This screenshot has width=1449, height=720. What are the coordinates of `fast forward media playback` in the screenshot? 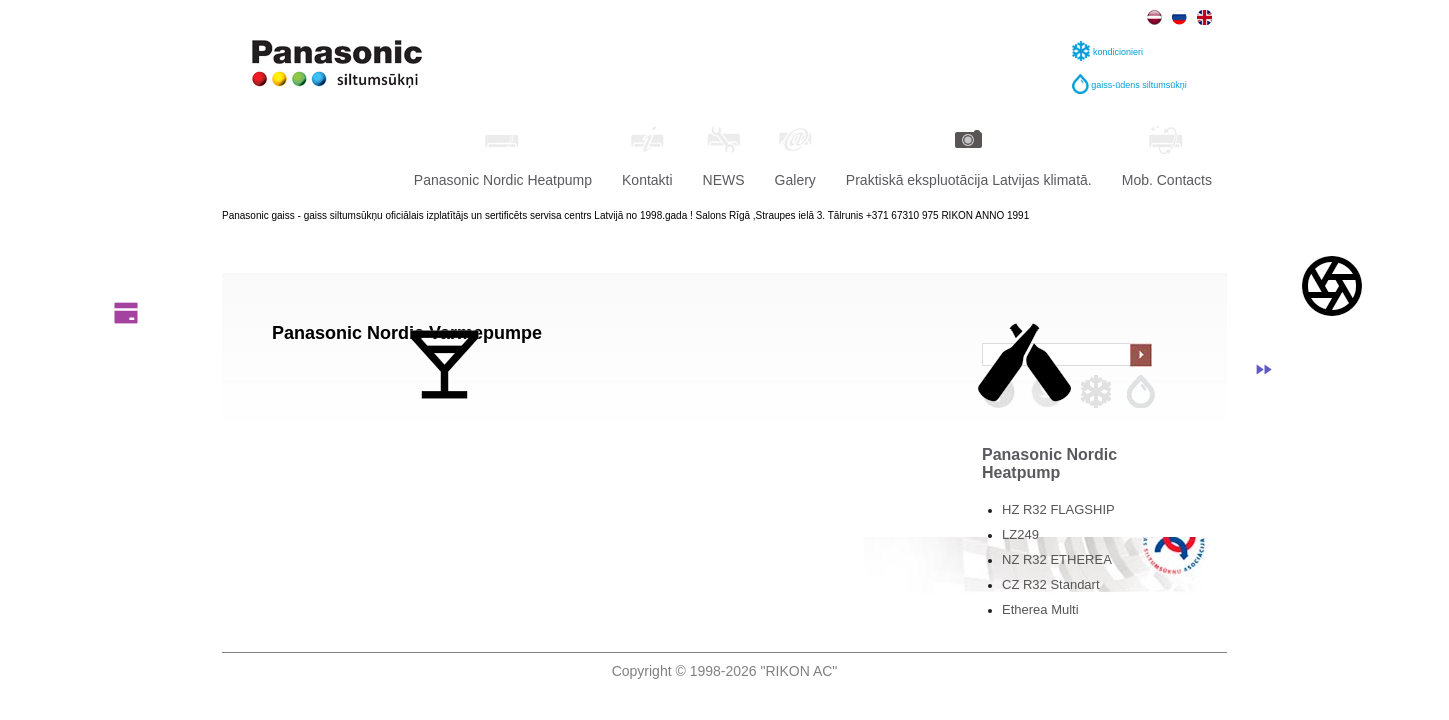 It's located at (1263, 369).